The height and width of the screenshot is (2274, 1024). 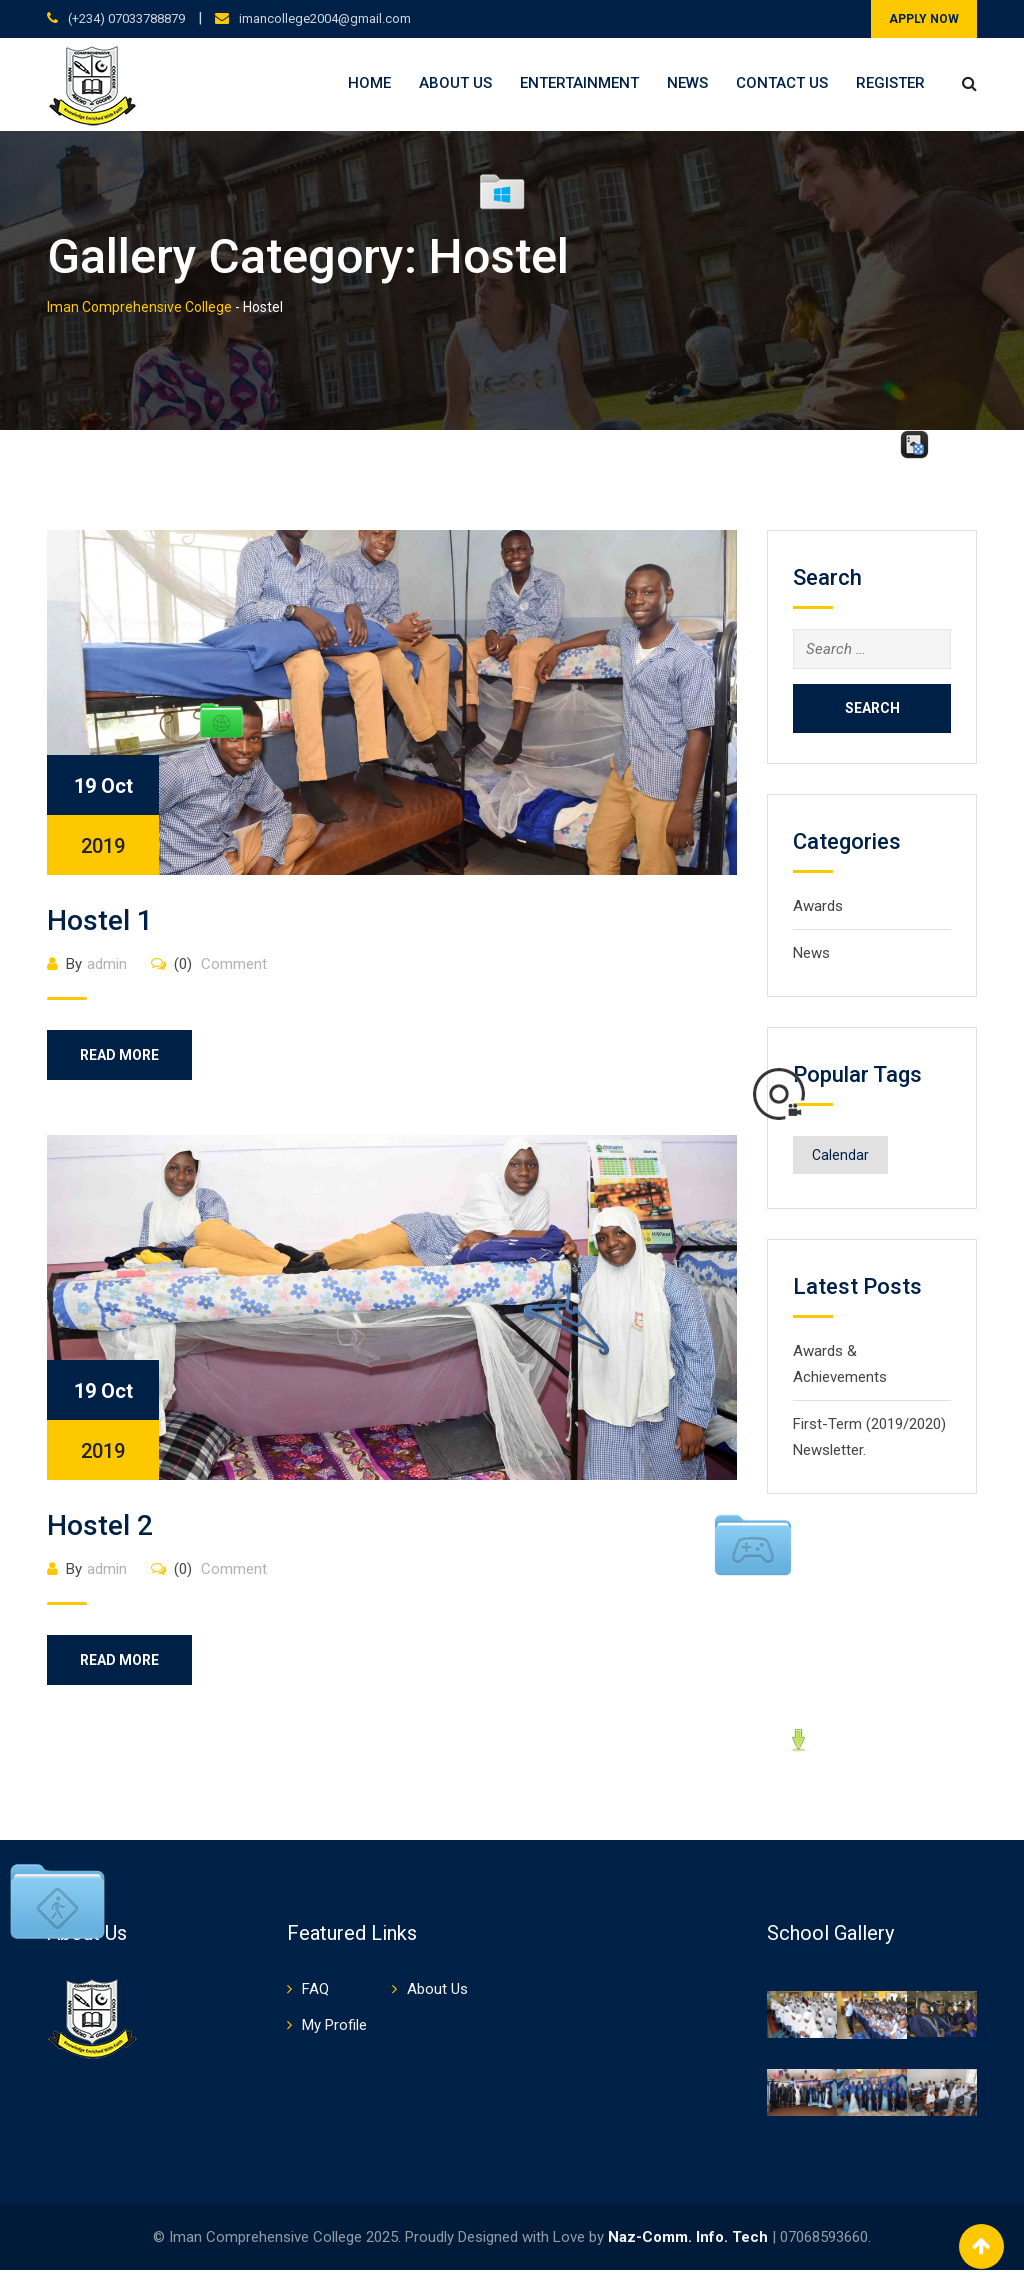 What do you see at coordinates (753, 1545) in the screenshot?
I see `open your games folder` at bounding box center [753, 1545].